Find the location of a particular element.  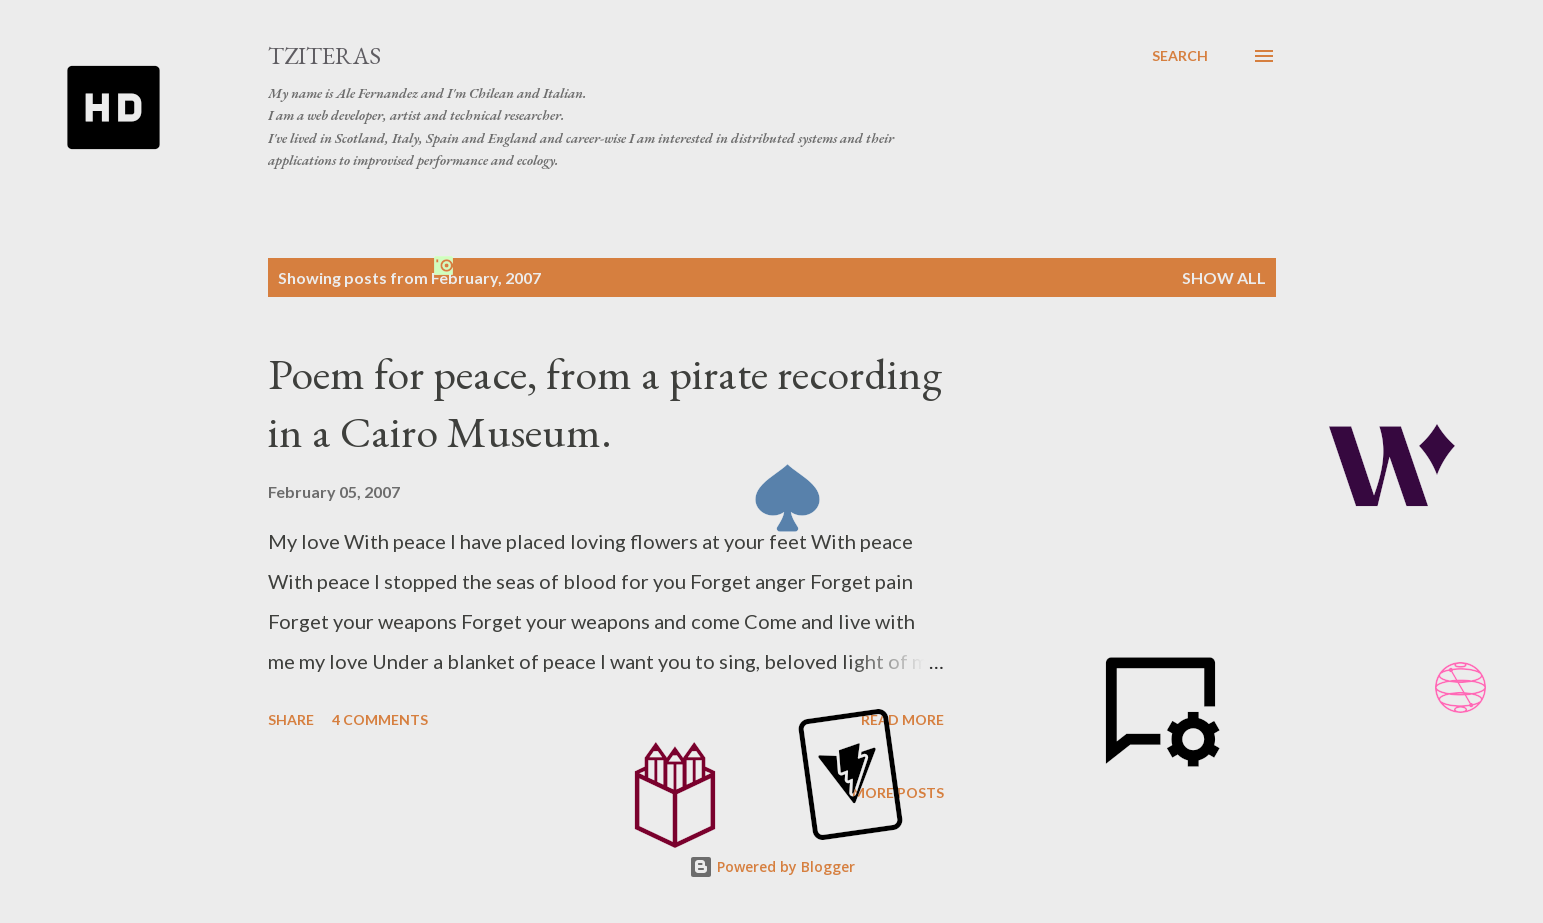

qiskit quantum computing framework logo is located at coordinates (1460, 687).